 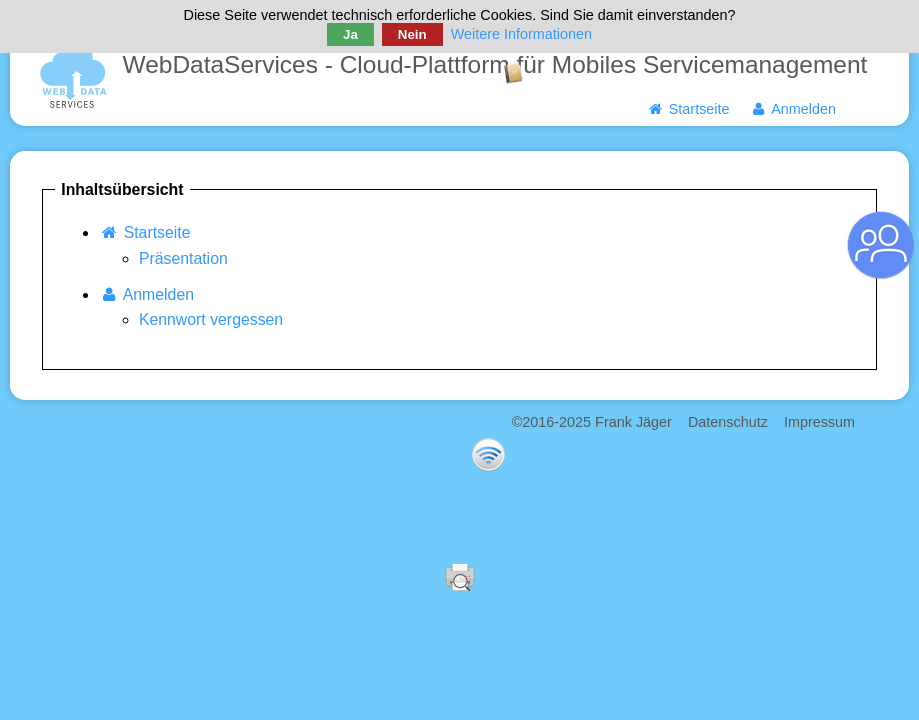 What do you see at coordinates (460, 577) in the screenshot?
I see `preview document before printing` at bounding box center [460, 577].